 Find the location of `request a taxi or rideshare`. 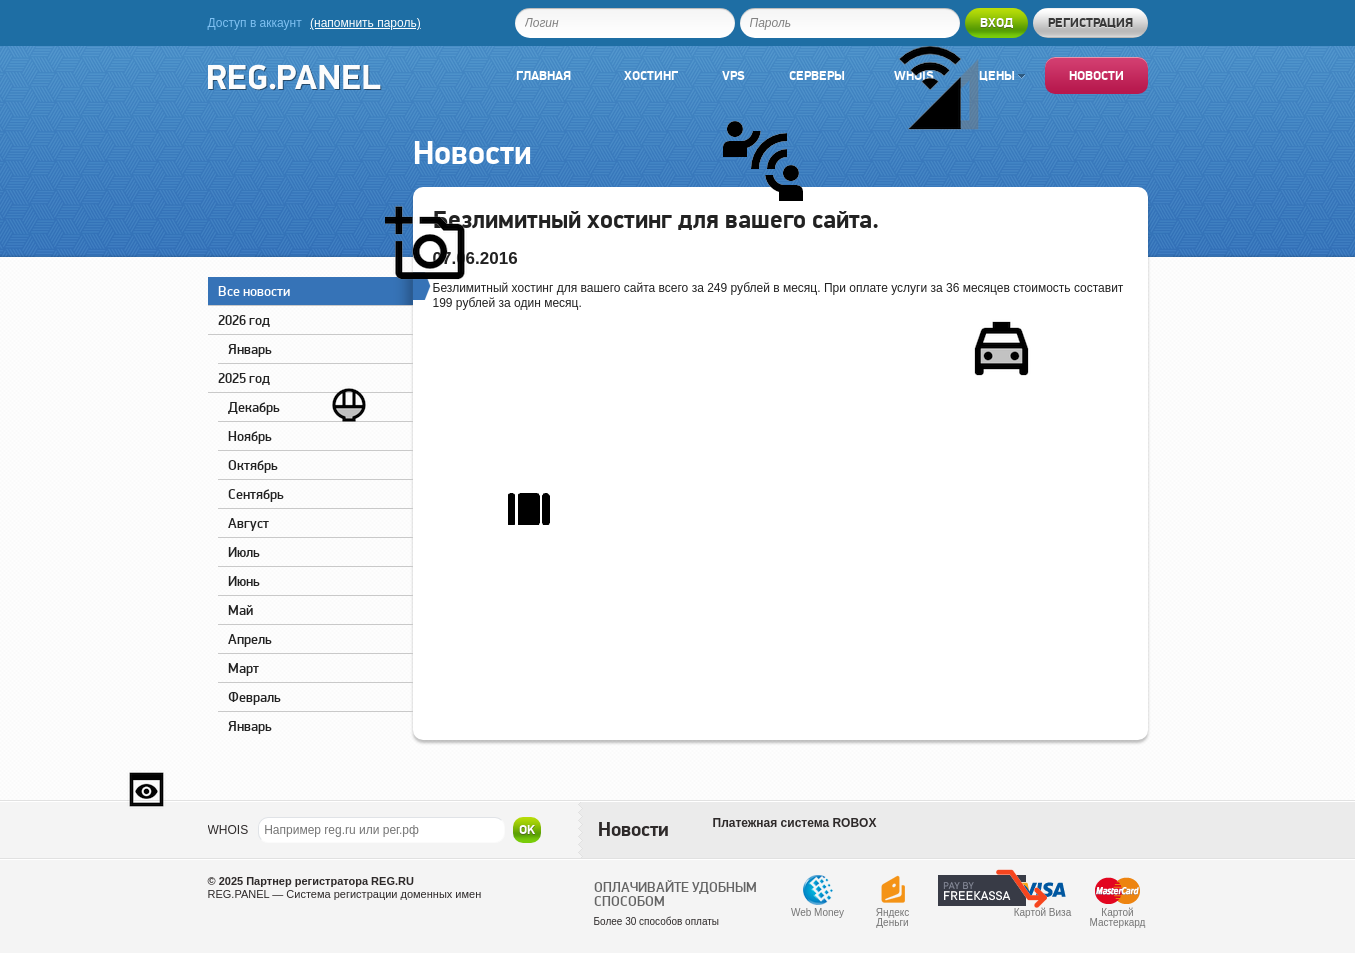

request a taxi or rideshare is located at coordinates (1001, 348).